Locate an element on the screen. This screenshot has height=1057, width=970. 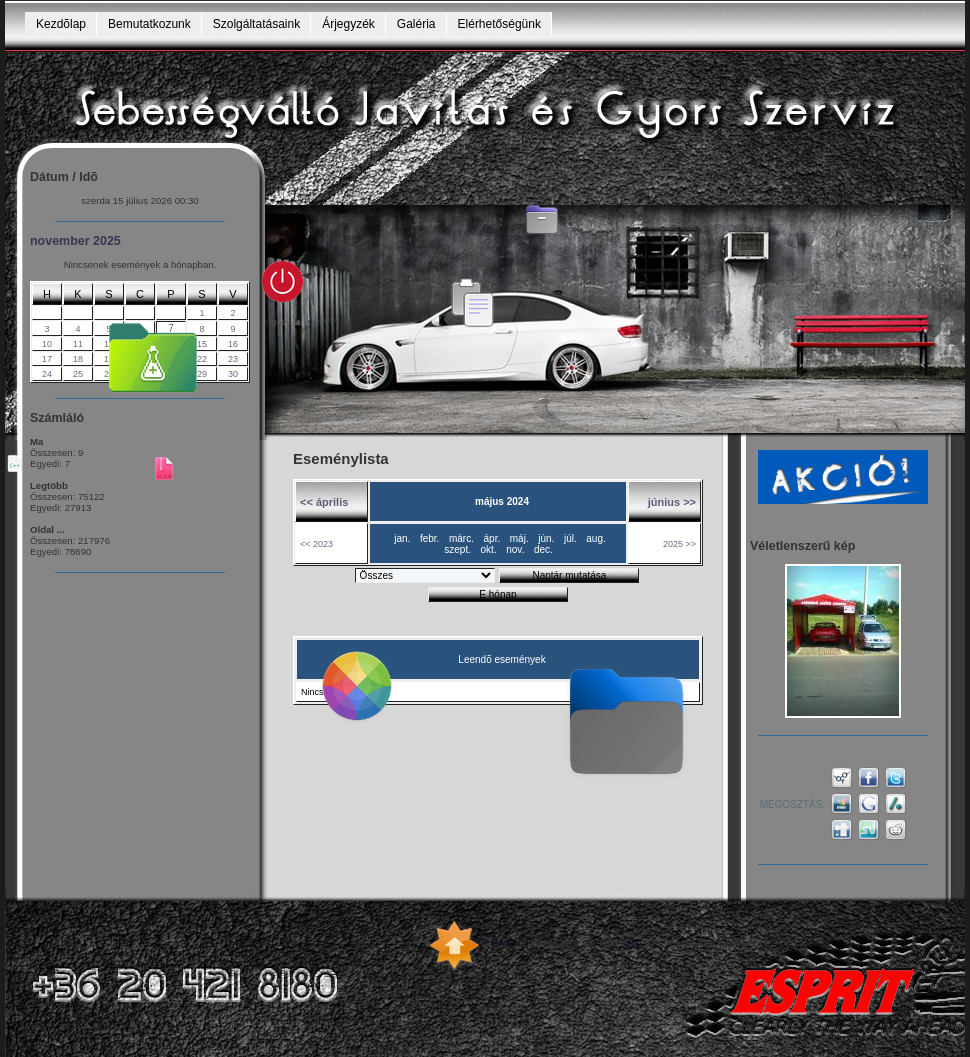
shut down or power off the system is located at coordinates (282, 281).